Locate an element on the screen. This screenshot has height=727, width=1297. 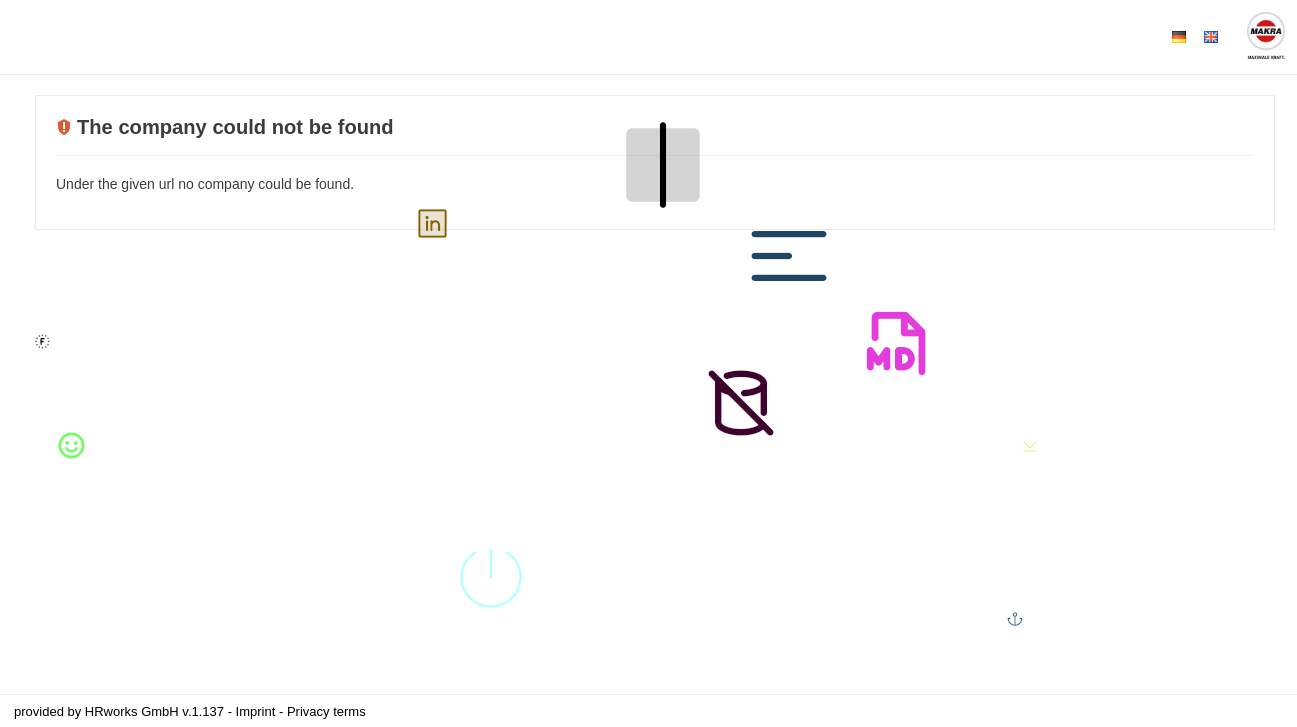
turn device on or off is located at coordinates (491, 577).